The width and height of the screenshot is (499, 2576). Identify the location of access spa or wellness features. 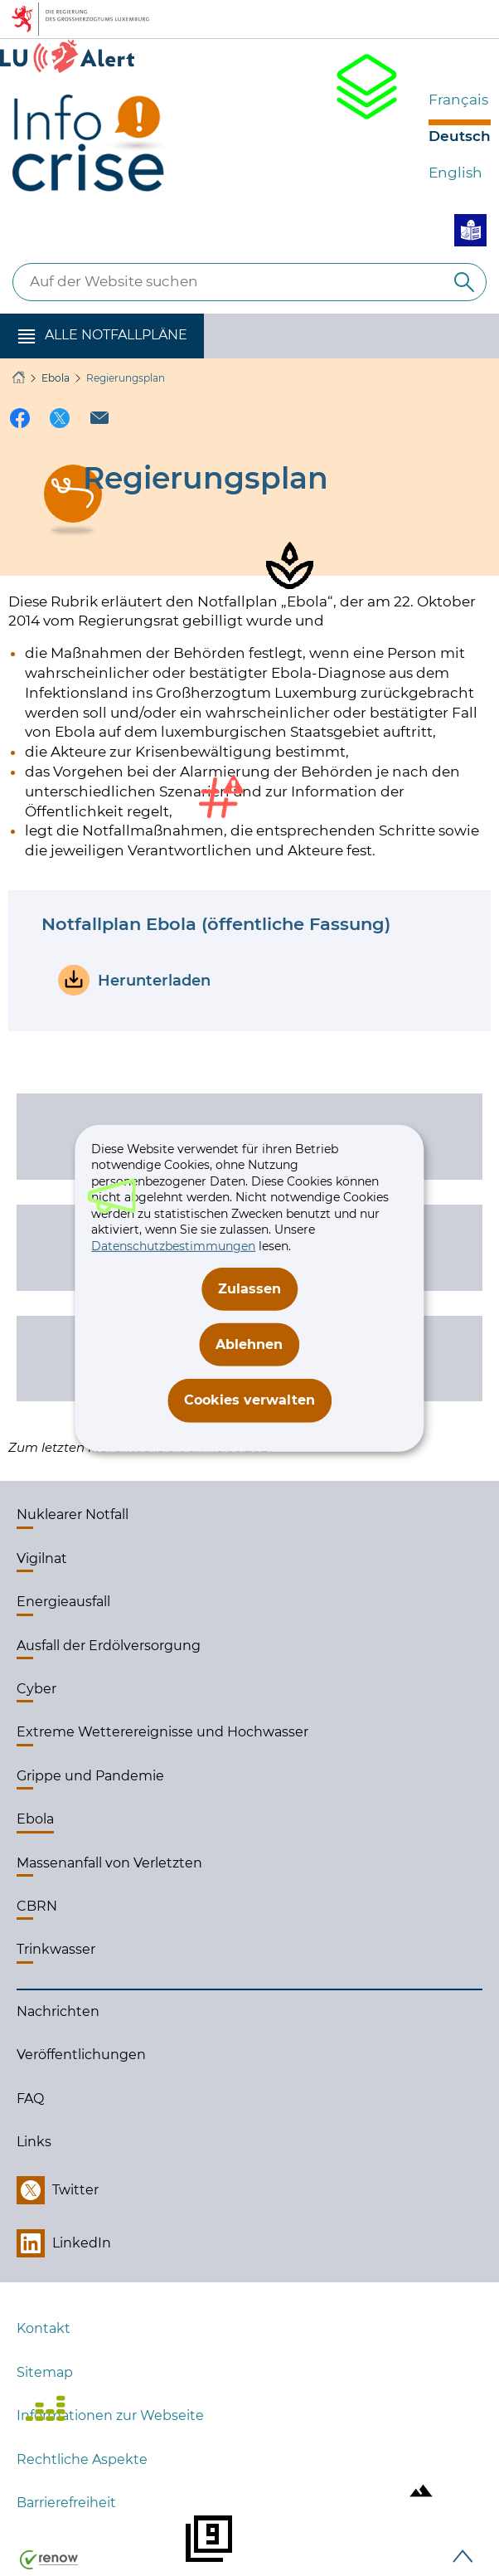
(289, 565).